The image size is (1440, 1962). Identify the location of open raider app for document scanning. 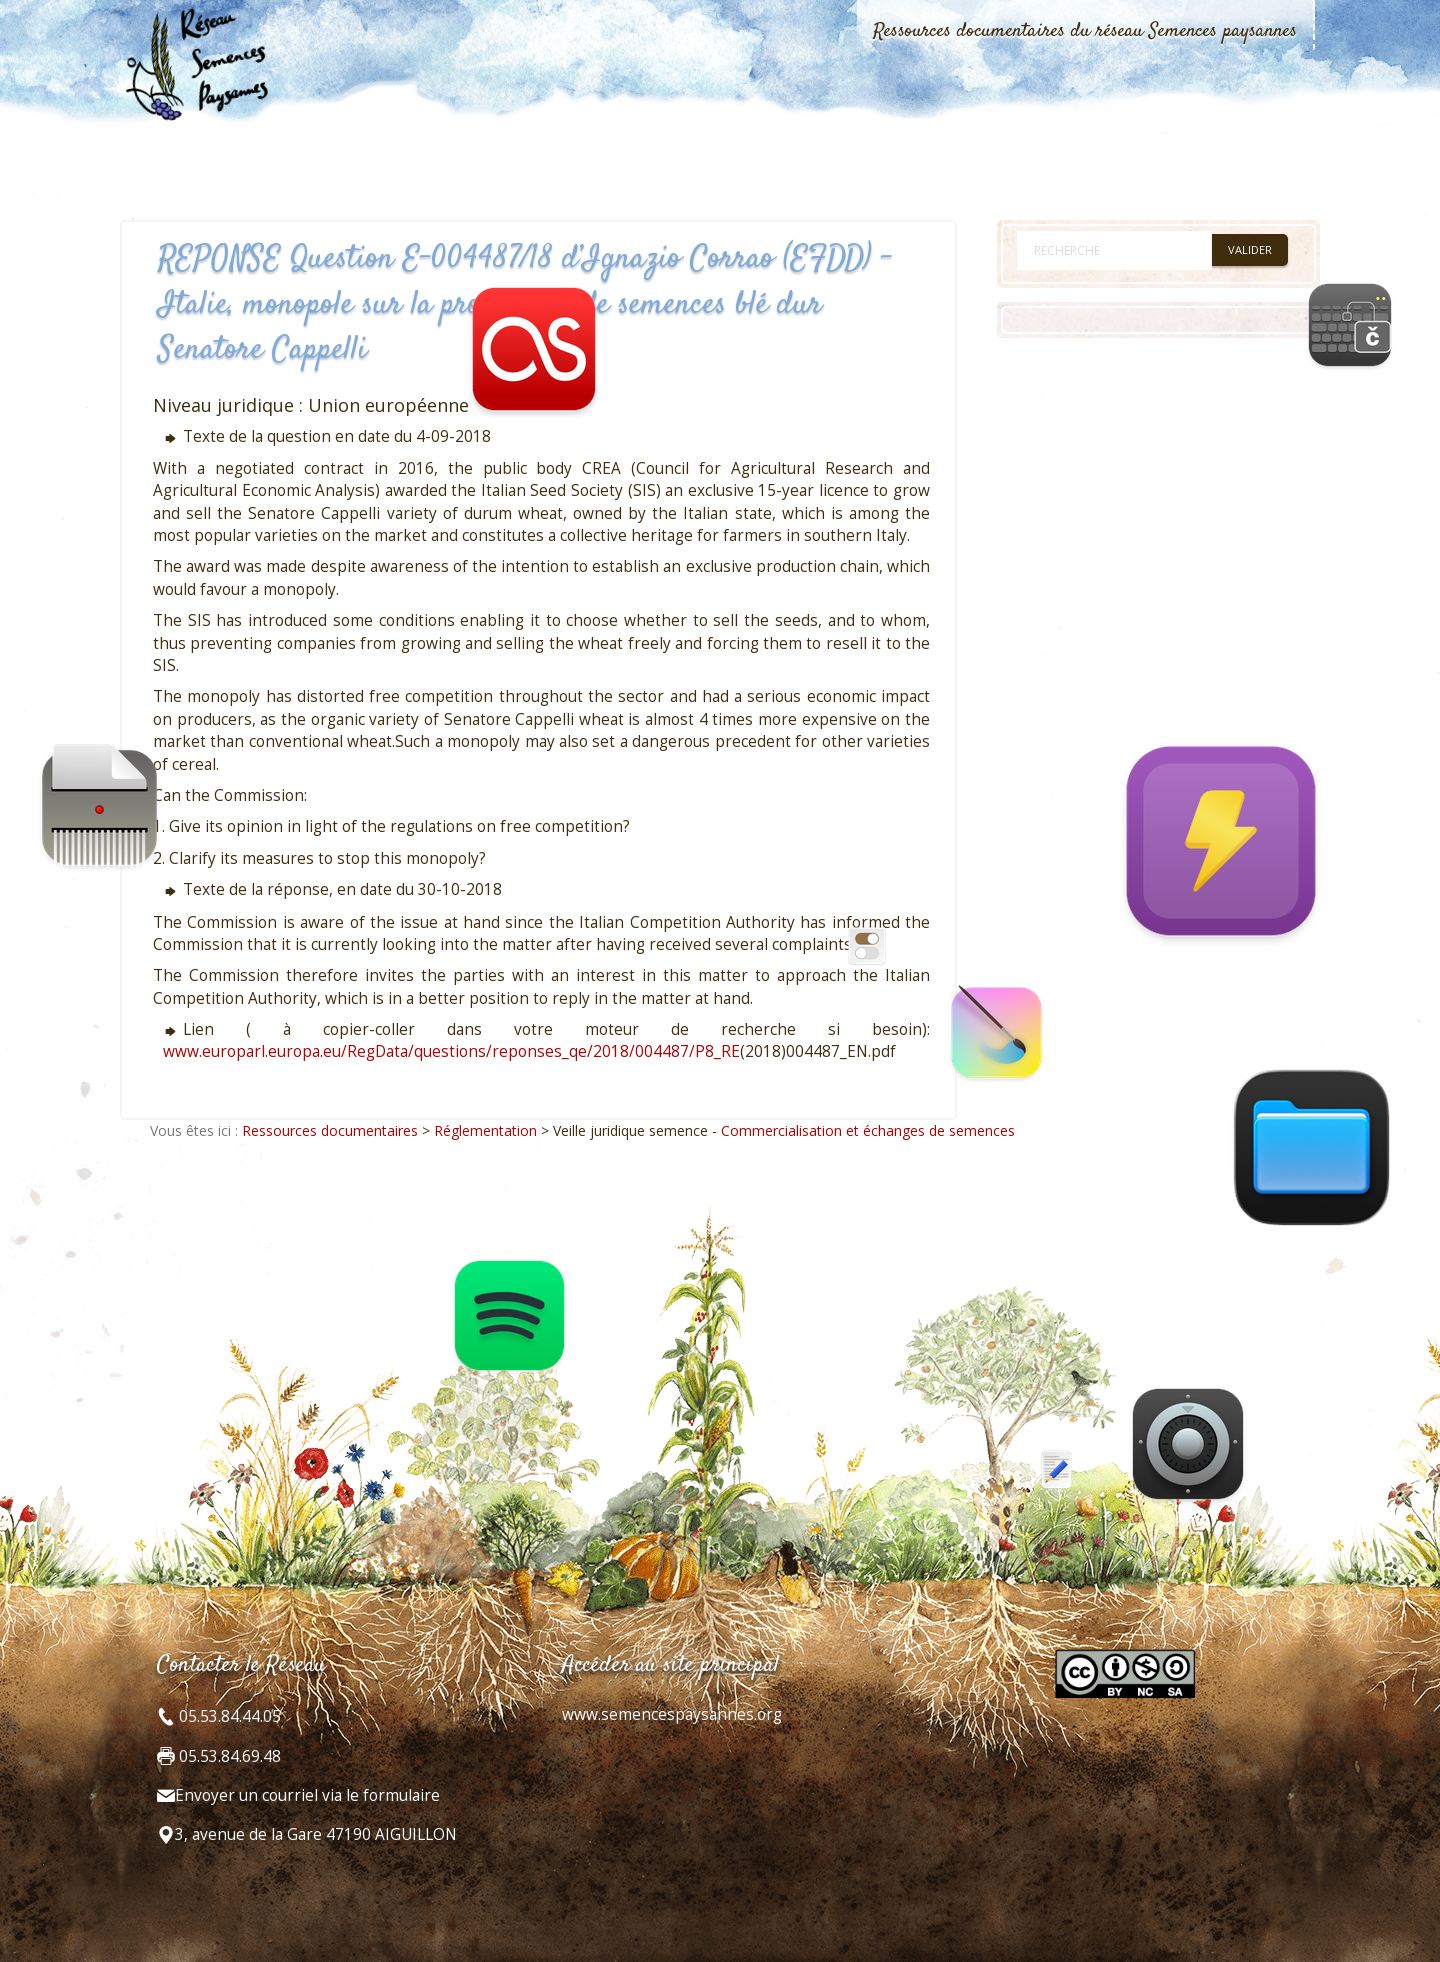
(99, 807).